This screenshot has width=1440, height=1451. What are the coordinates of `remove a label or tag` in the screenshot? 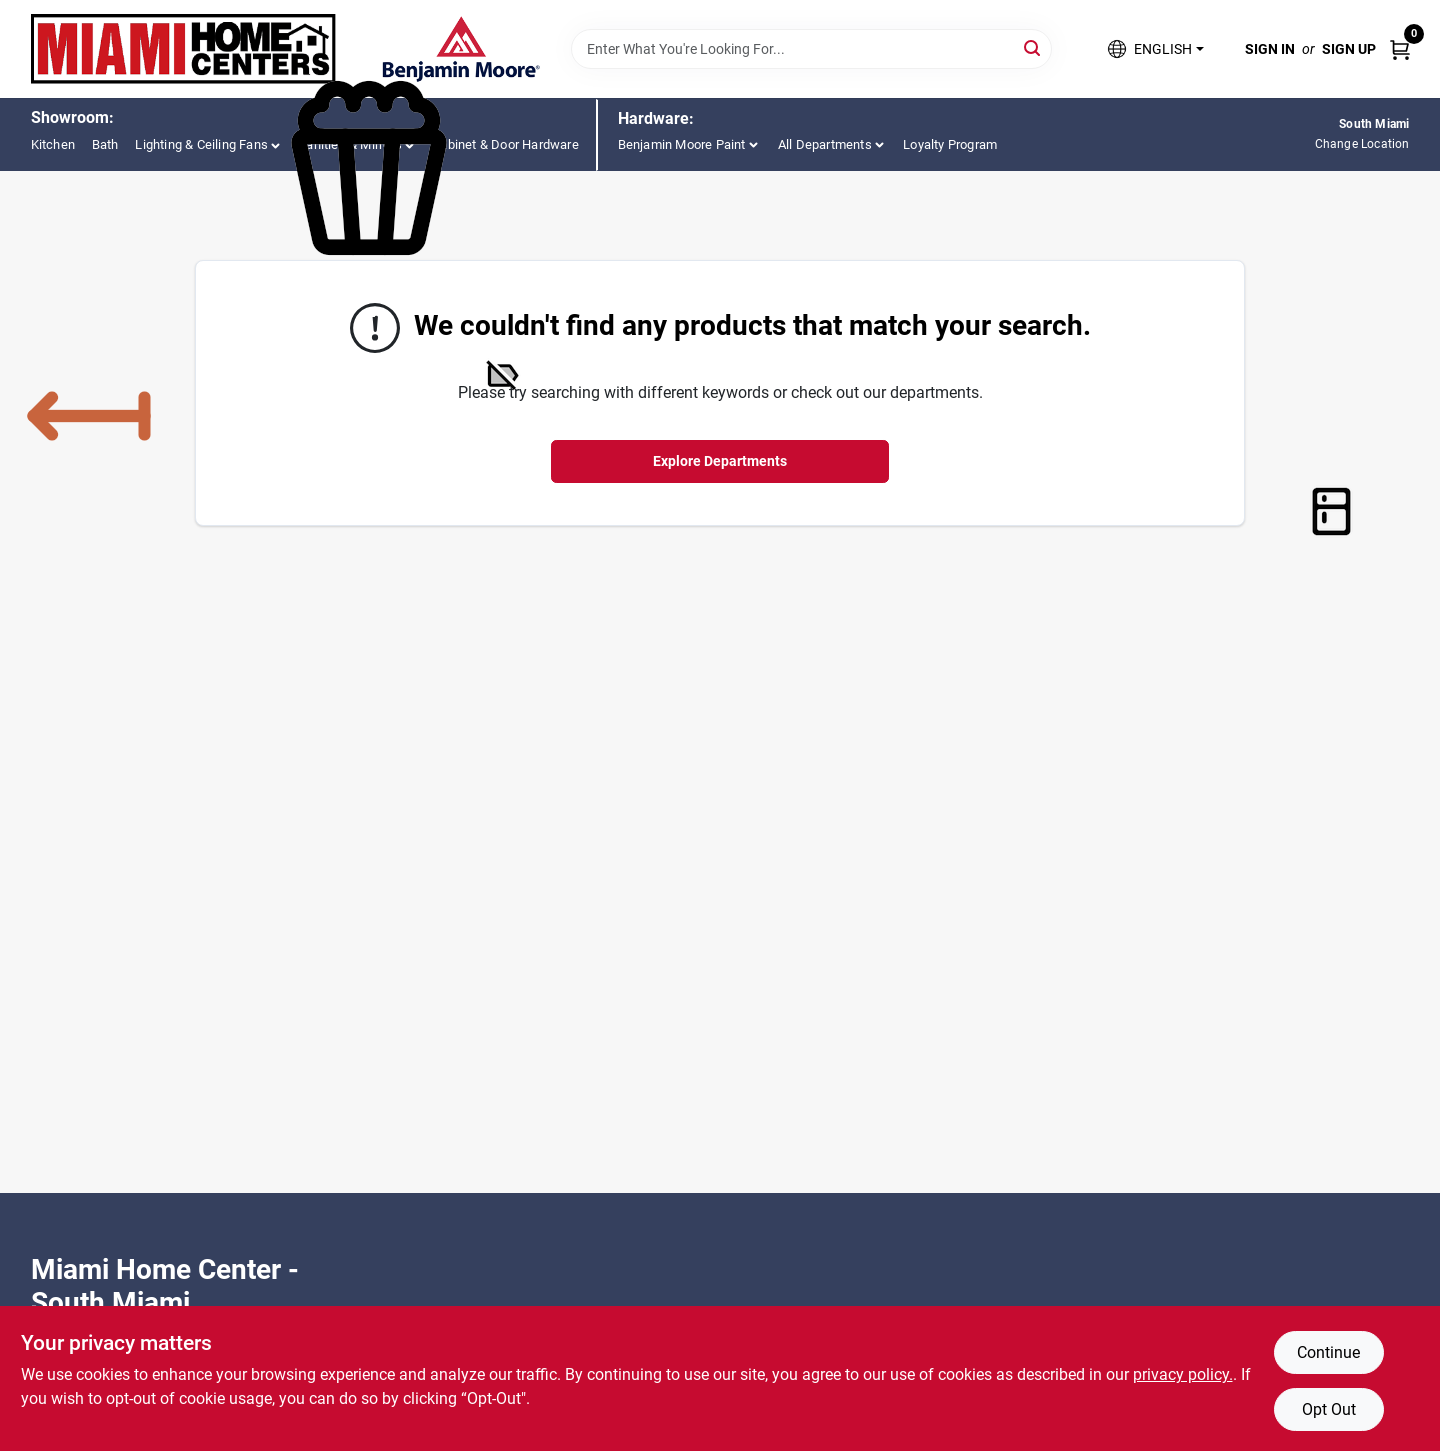 It's located at (502, 375).